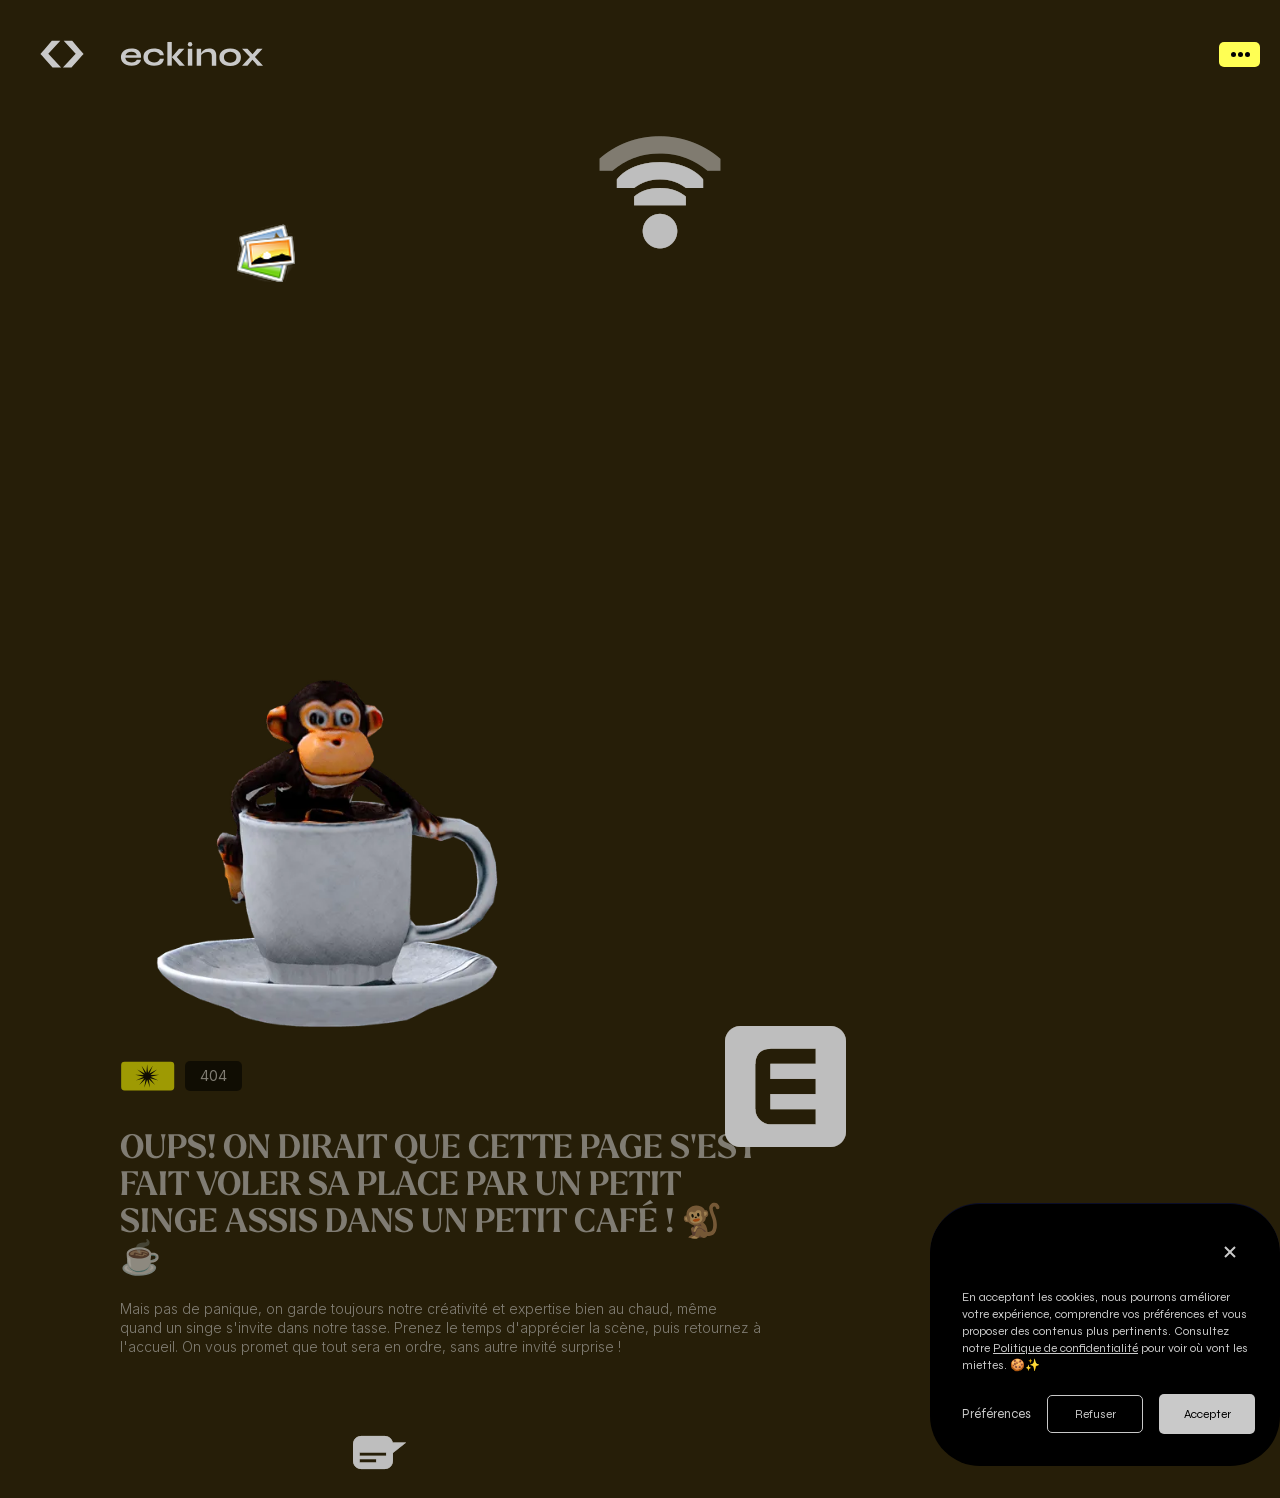 This screenshot has height=1498, width=1280. What do you see at coordinates (379, 1452) in the screenshot?
I see `toggle subtitles or closed captions` at bounding box center [379, 1452].